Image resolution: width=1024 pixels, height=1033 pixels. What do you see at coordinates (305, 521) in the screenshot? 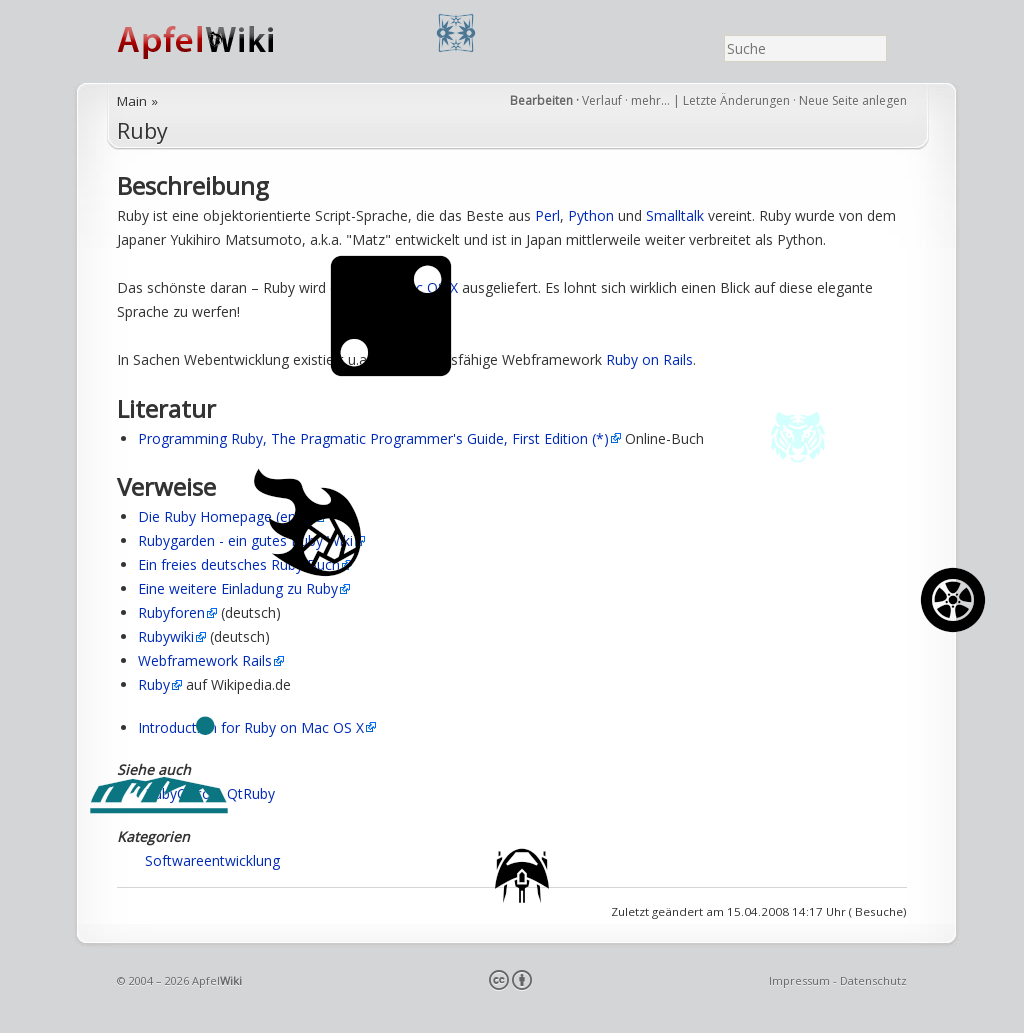
I see `fire-type attack or ability in a game` at bounding box center [305, 521].